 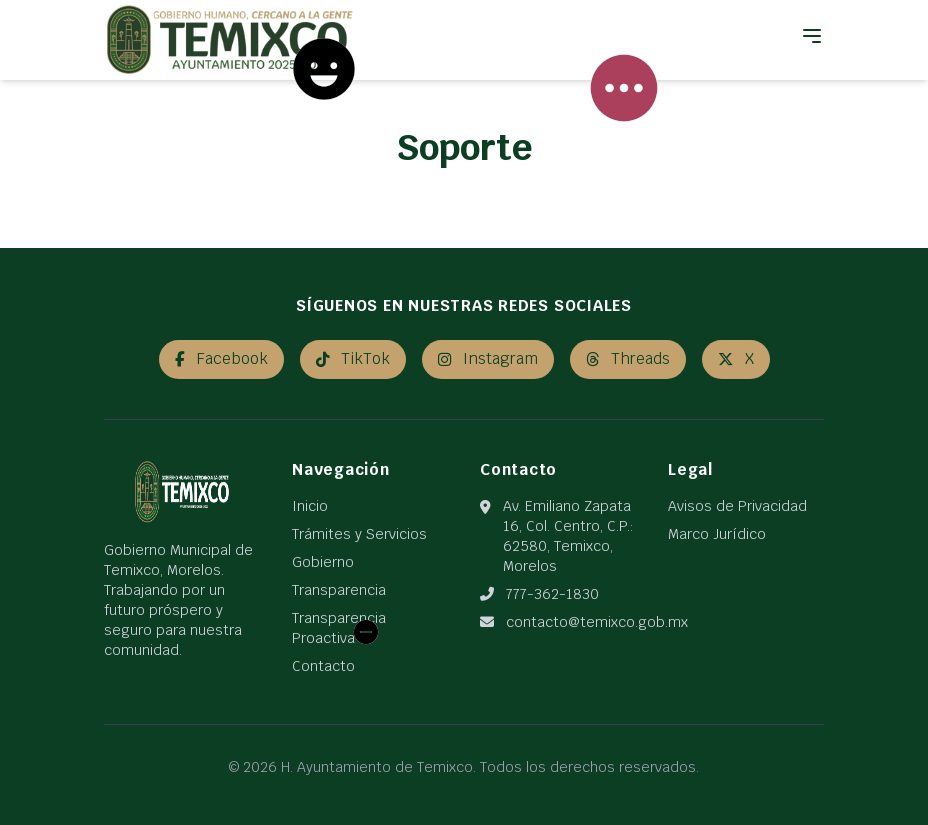 I want to click on rate your experience positively, so click(x=324, y=69).